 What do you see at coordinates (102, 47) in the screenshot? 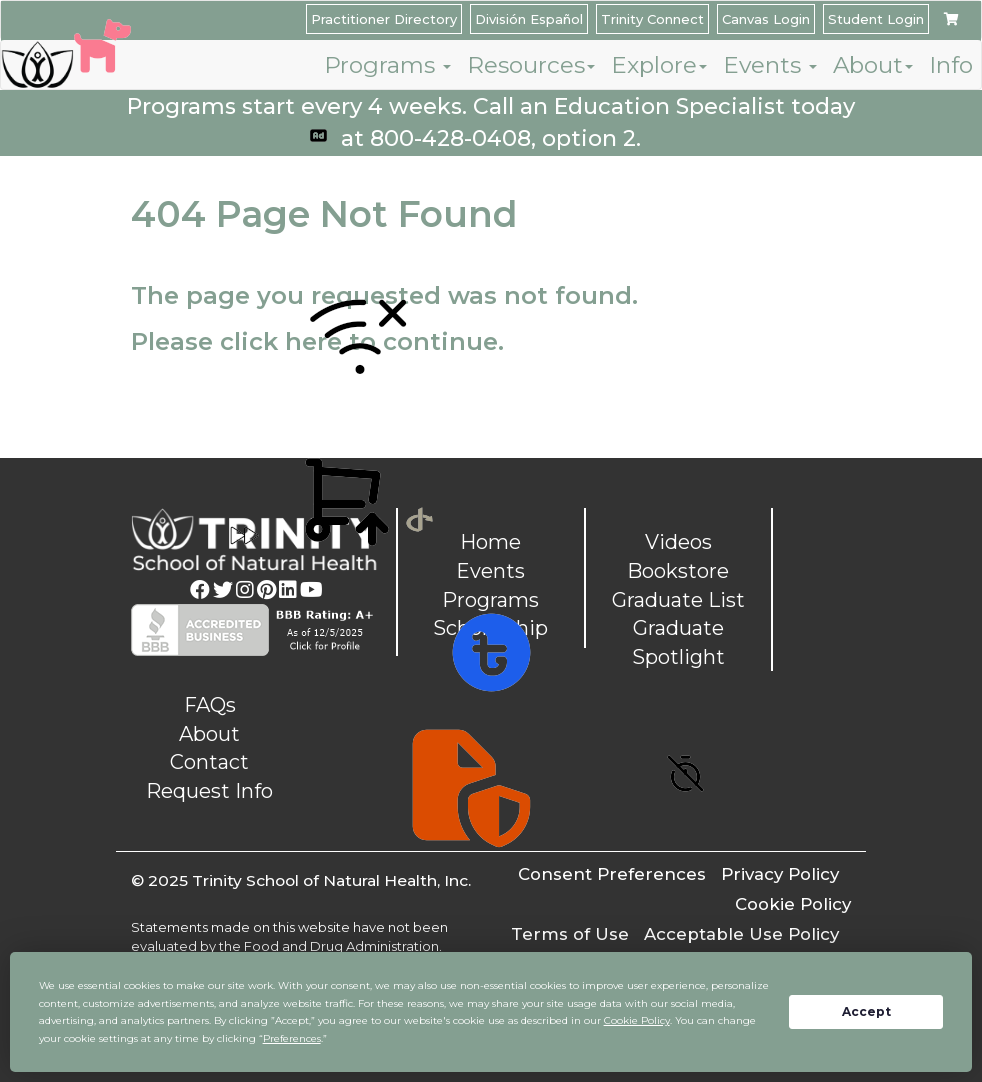
I see `view pet-related services or features` at bounding box center [102, 47].